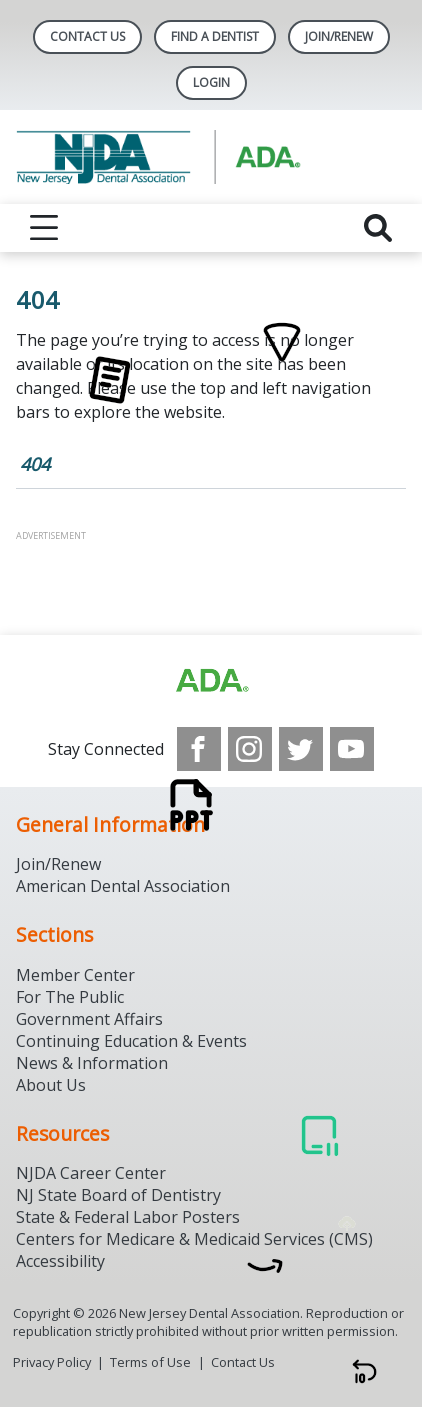  Describe the element at coordinates (110, 380) in the screenshot. I see `view your resume or CV` at that location.